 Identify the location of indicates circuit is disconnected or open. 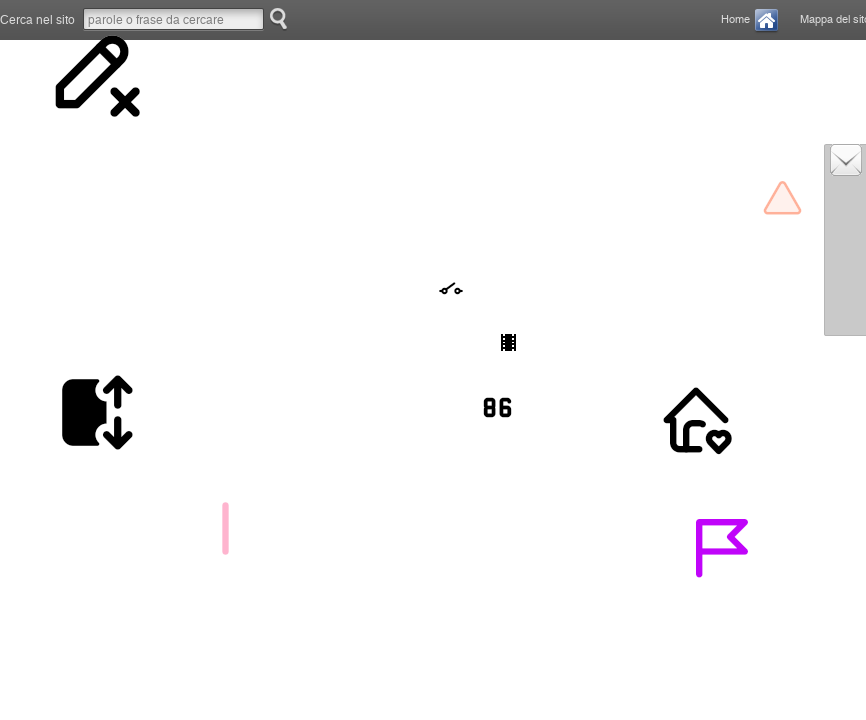
(451, 291).